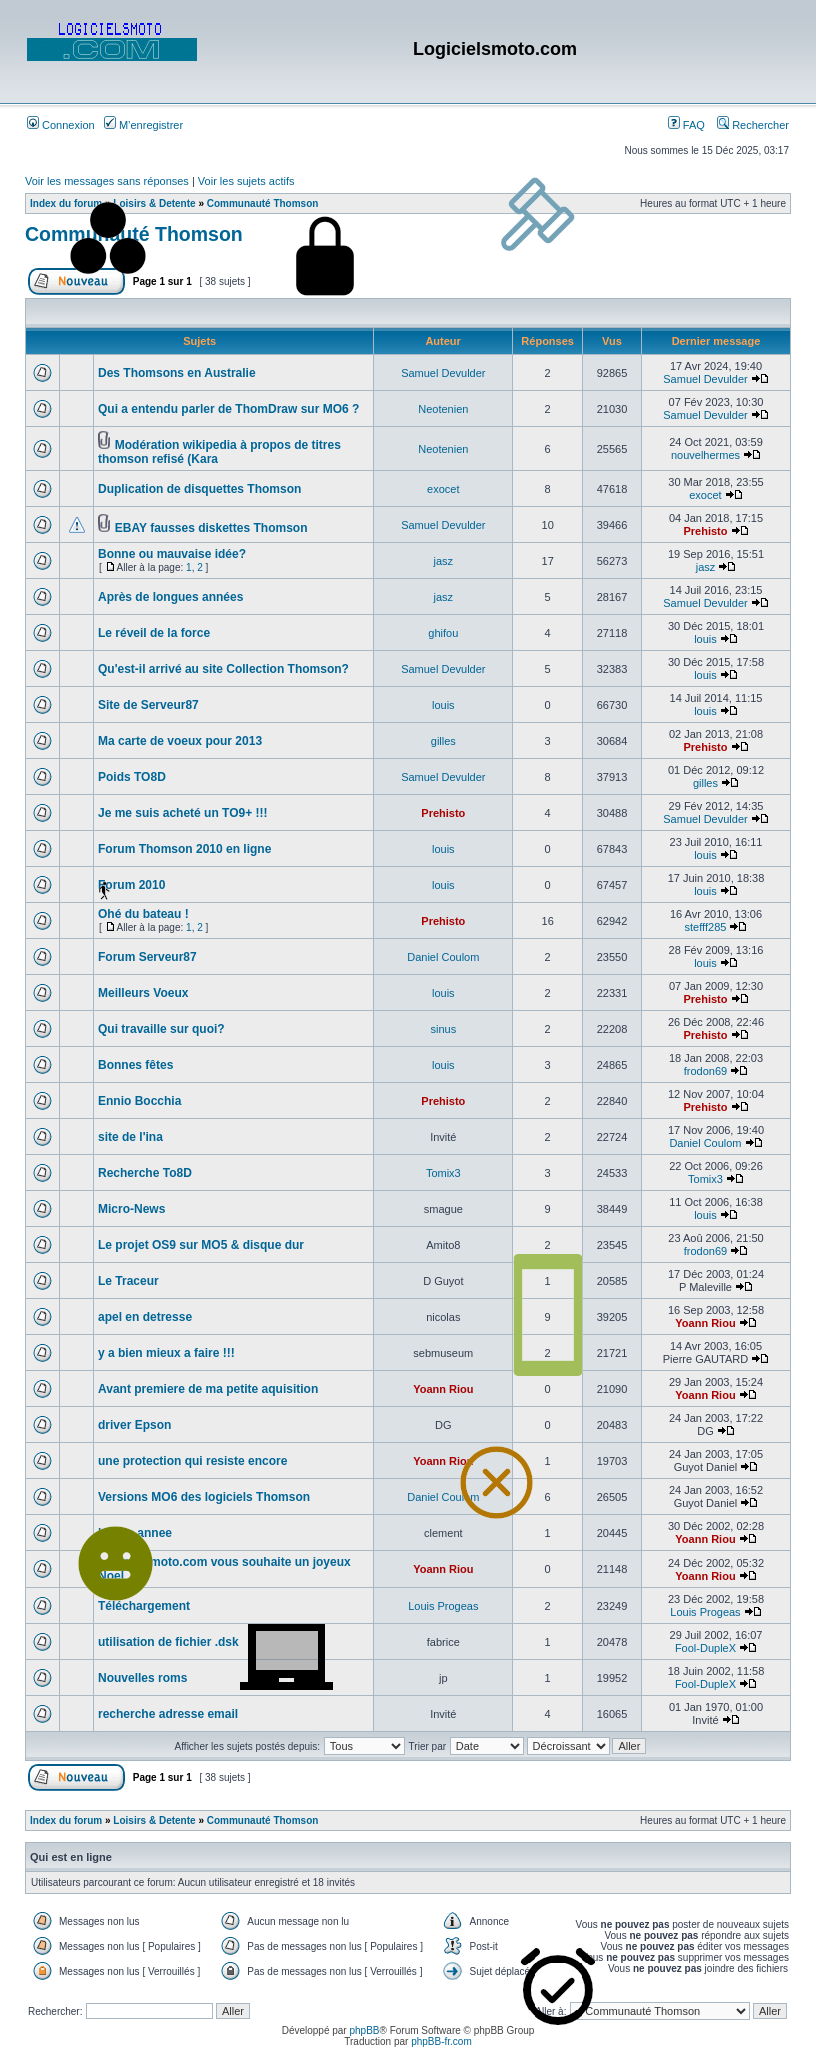 The image size is (816, 2047). What do you see at coordinates (558, 1986) in the screenshot?
I see `alarm is set and active` at bounding box center [558, 1986].